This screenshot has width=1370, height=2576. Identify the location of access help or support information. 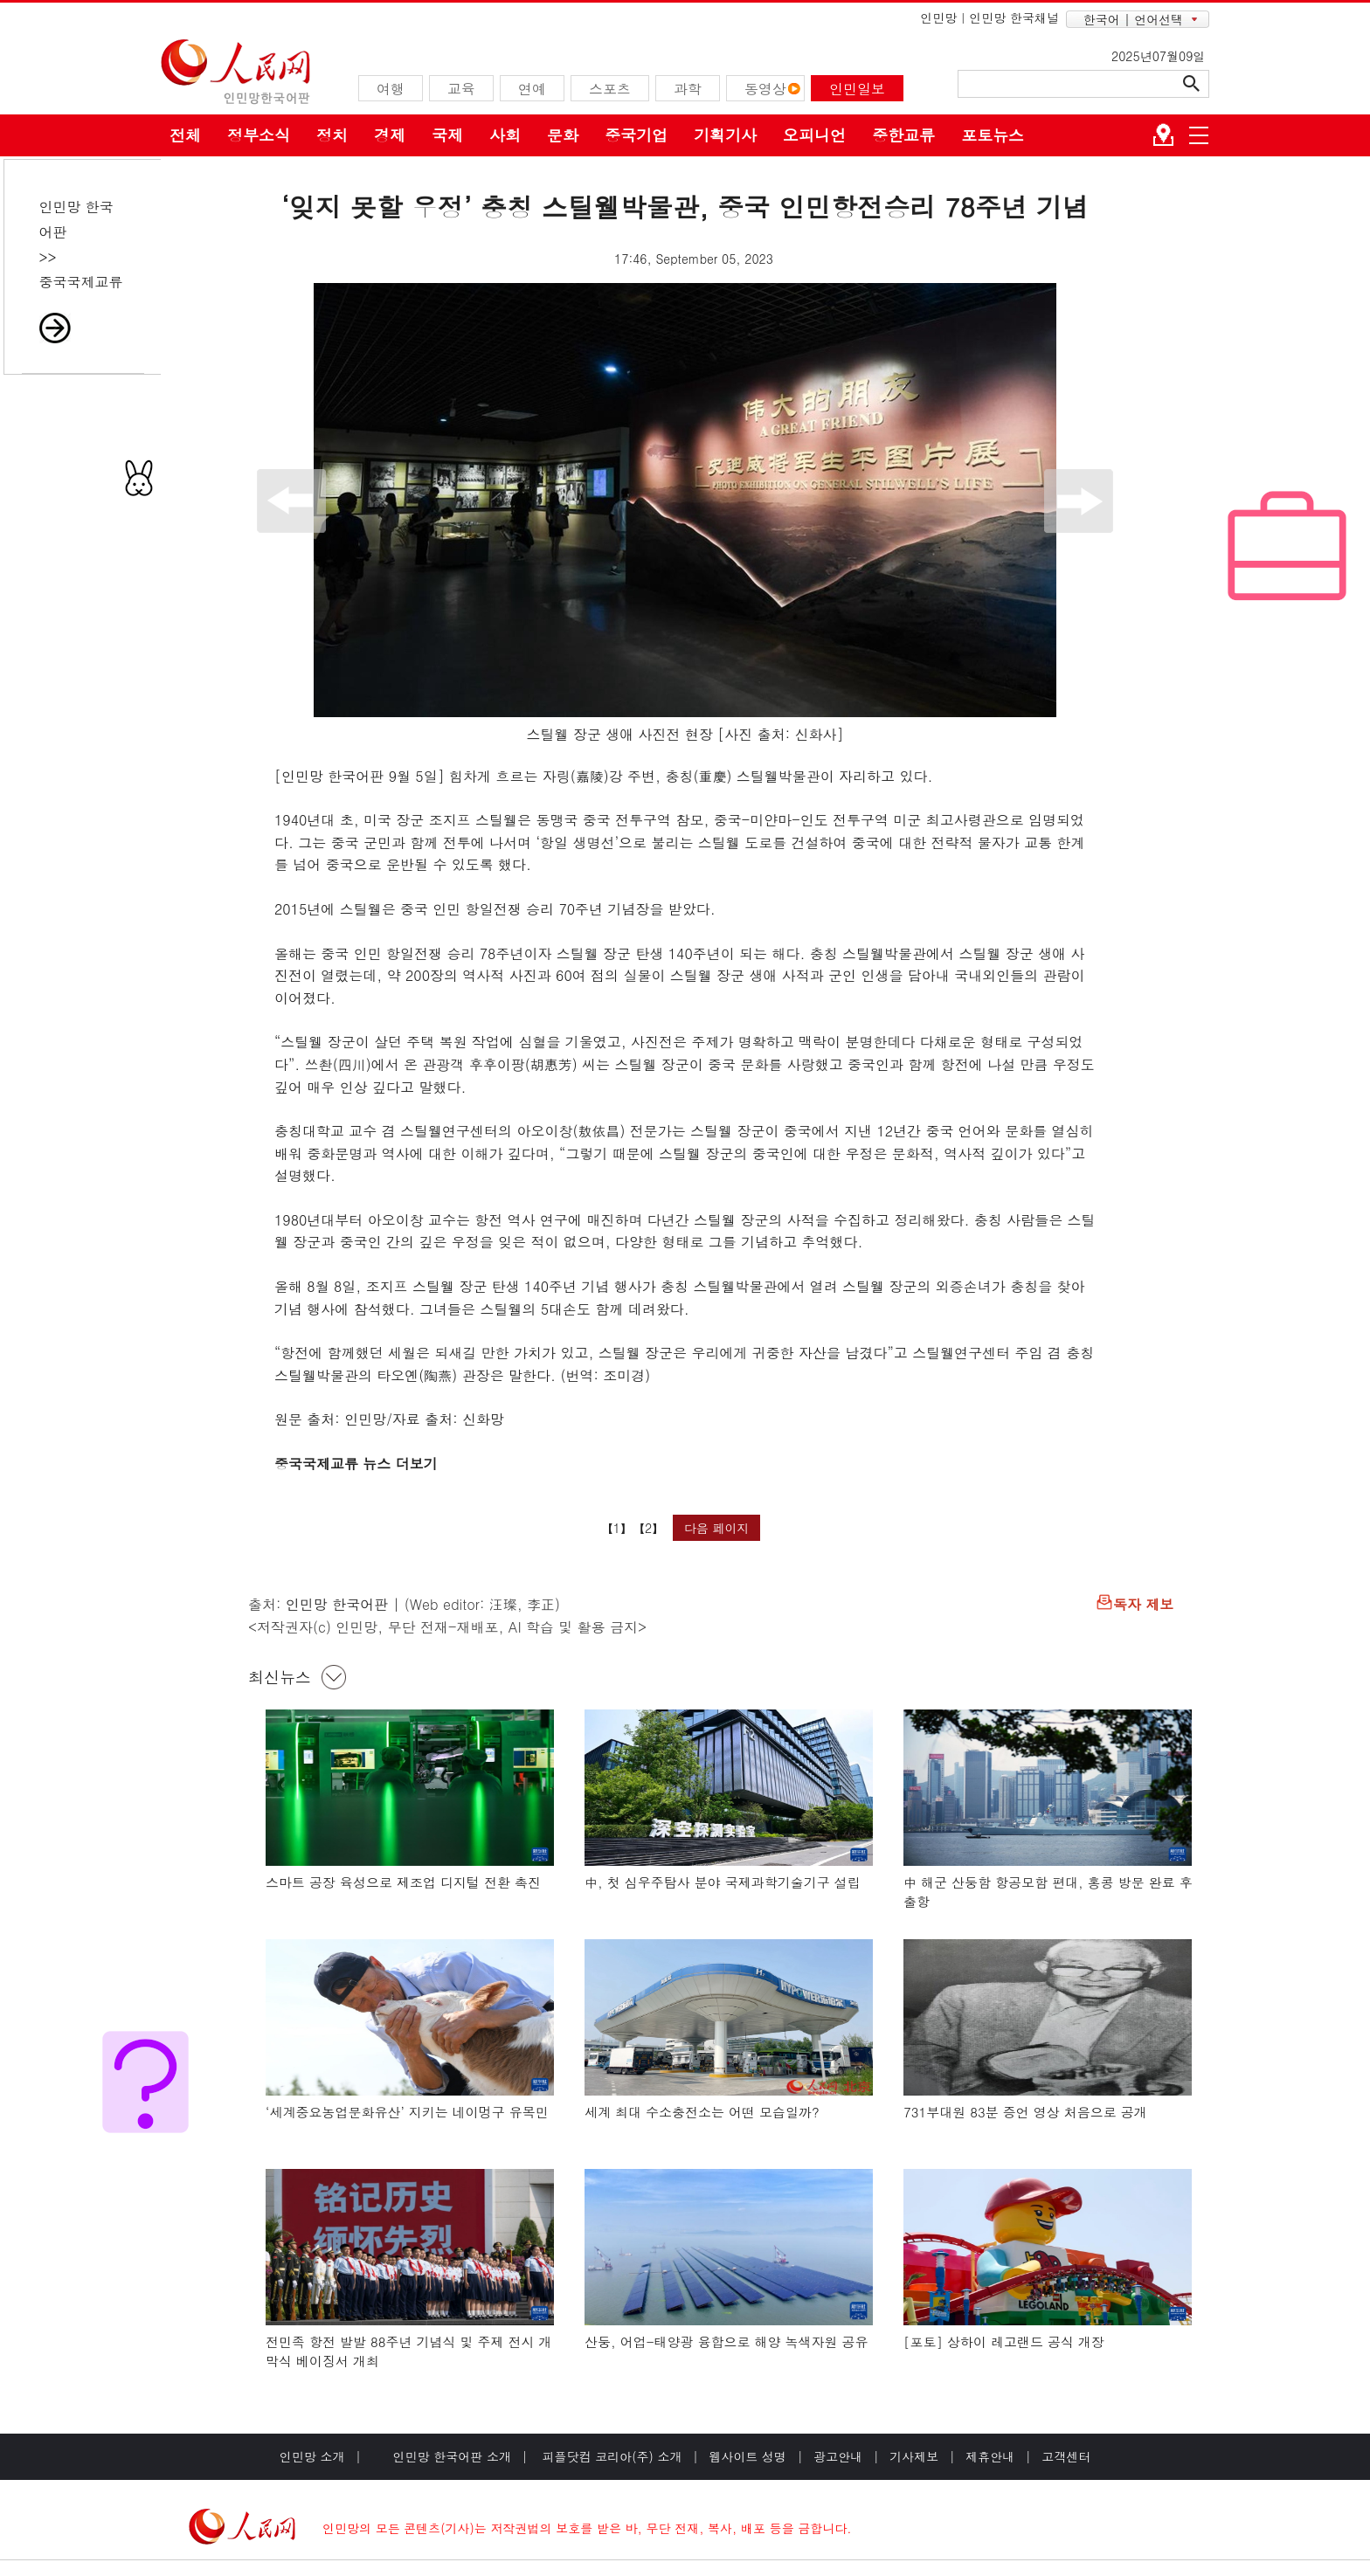
(145, 2082).